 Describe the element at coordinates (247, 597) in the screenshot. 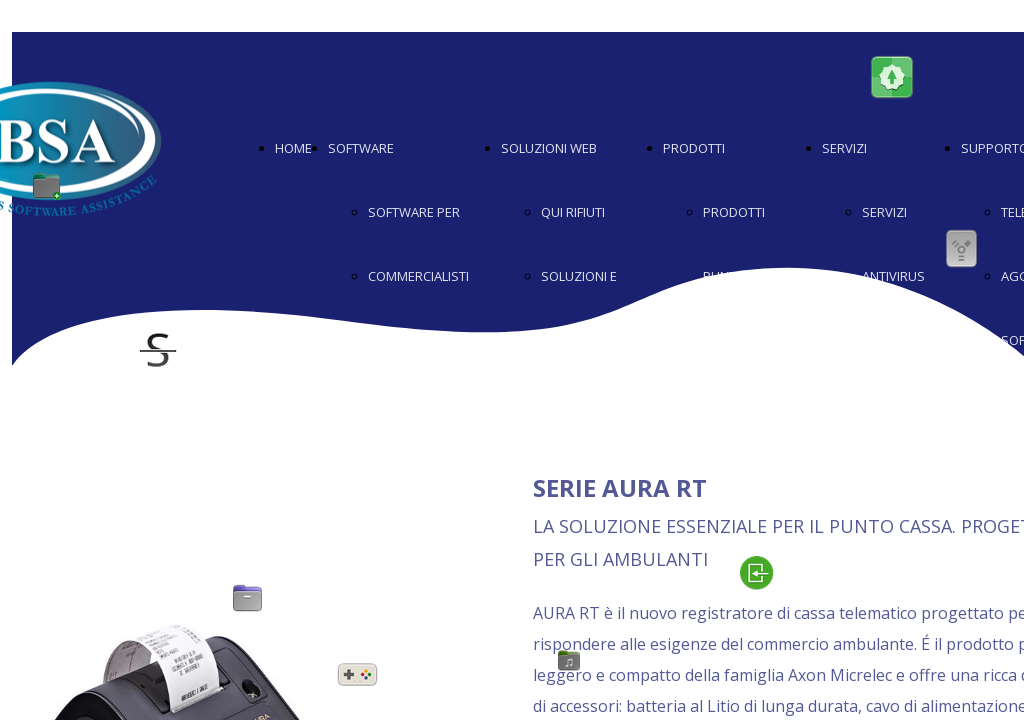

I see `open the files application` at that location.